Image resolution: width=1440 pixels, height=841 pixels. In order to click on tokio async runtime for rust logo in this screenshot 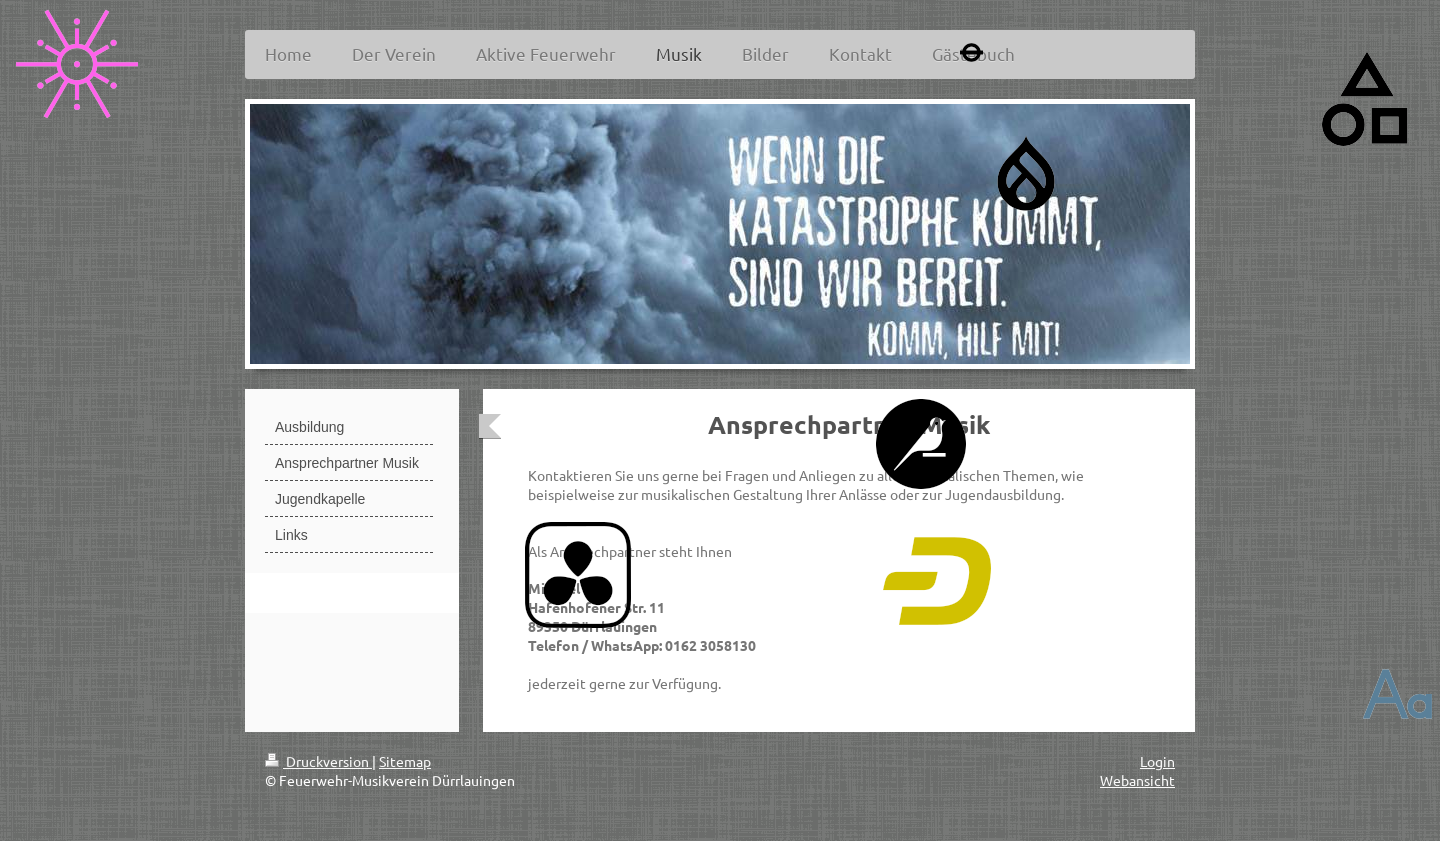, I will do `click(77, 64)`.